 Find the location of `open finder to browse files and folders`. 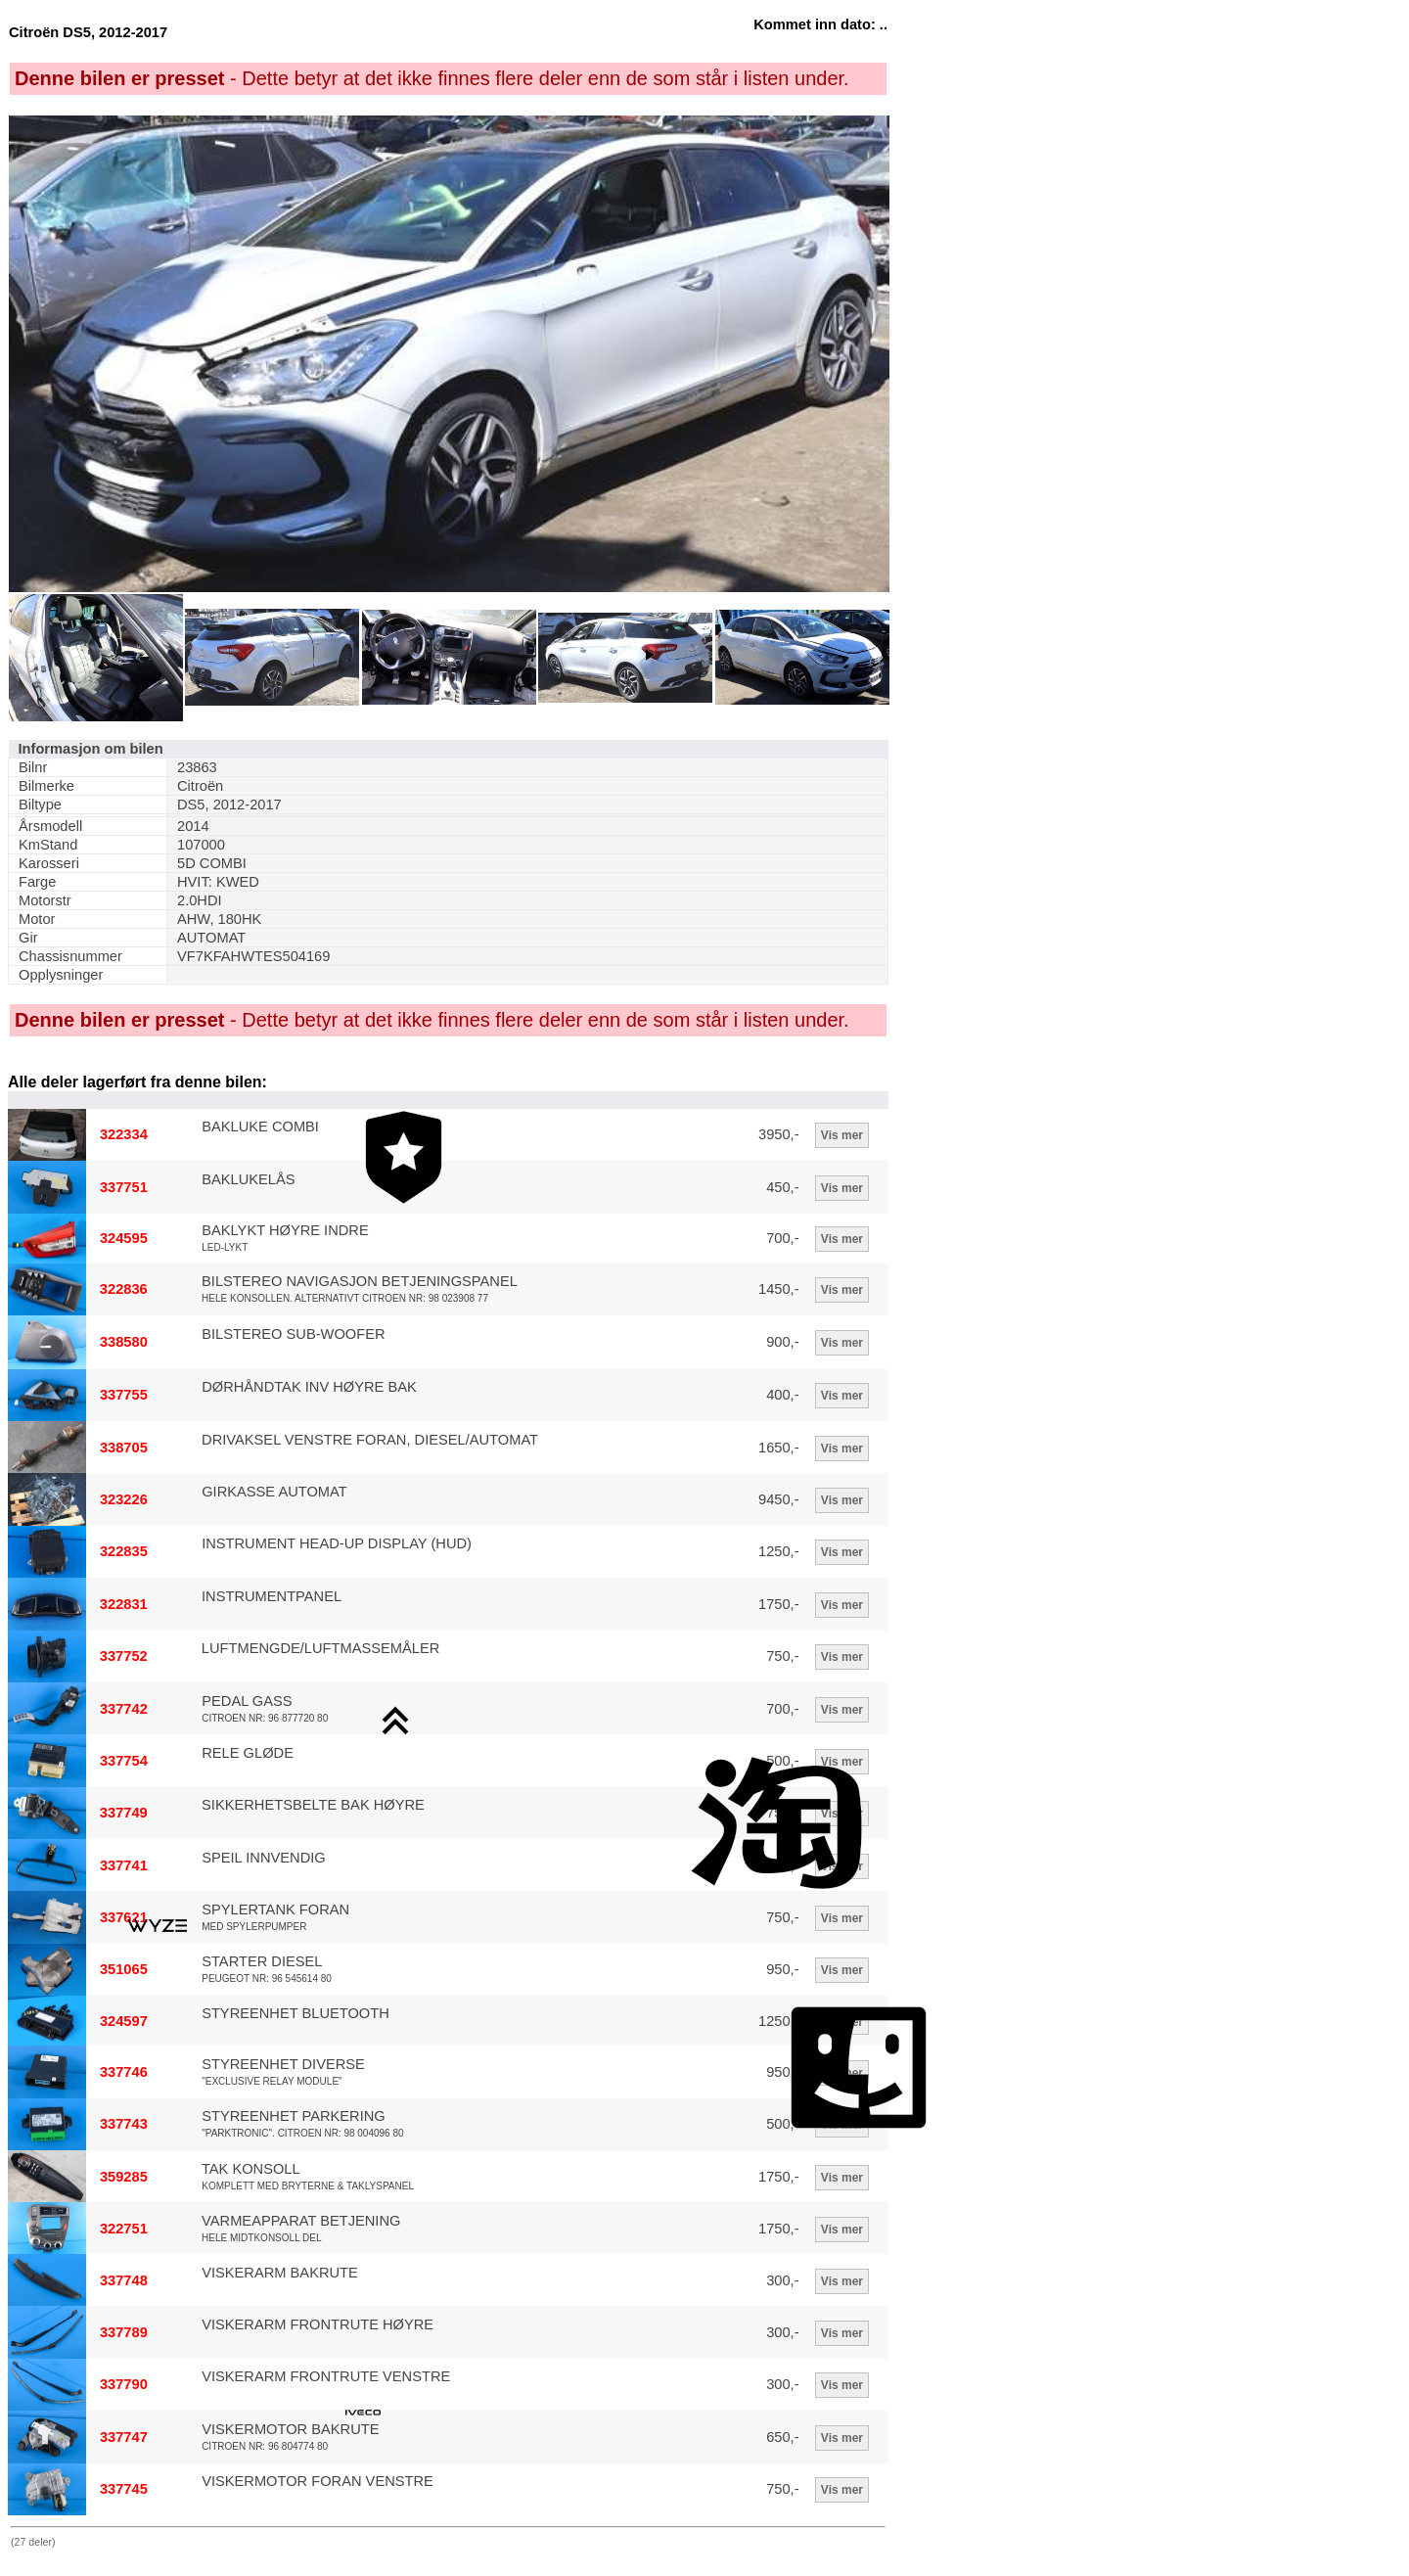

open finder to browse files and folders is located at coordinates (858, 2067).